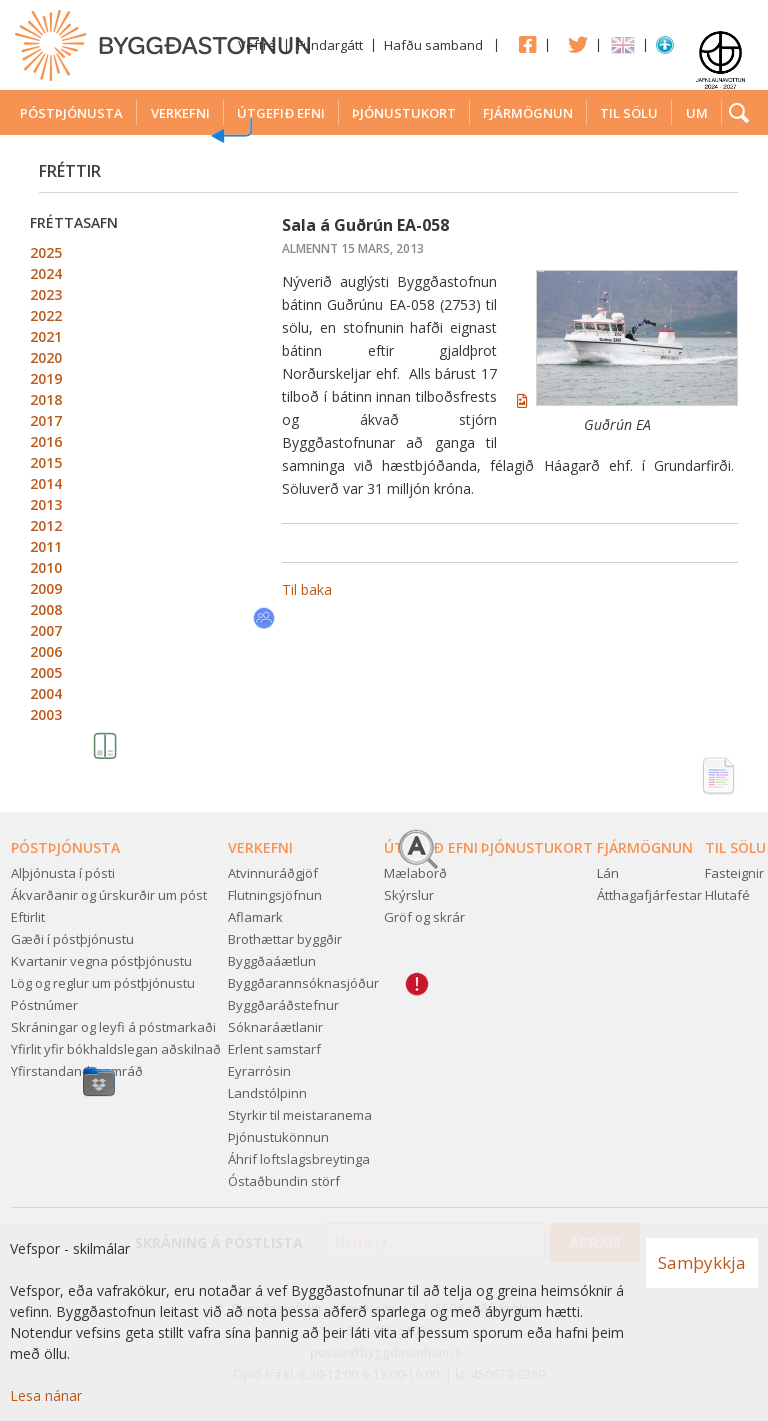  What do you see at coordinates (417, 984) in the screenshot?
I see `indicates a critical error or dangerous action` at bounding box center [417, 984].